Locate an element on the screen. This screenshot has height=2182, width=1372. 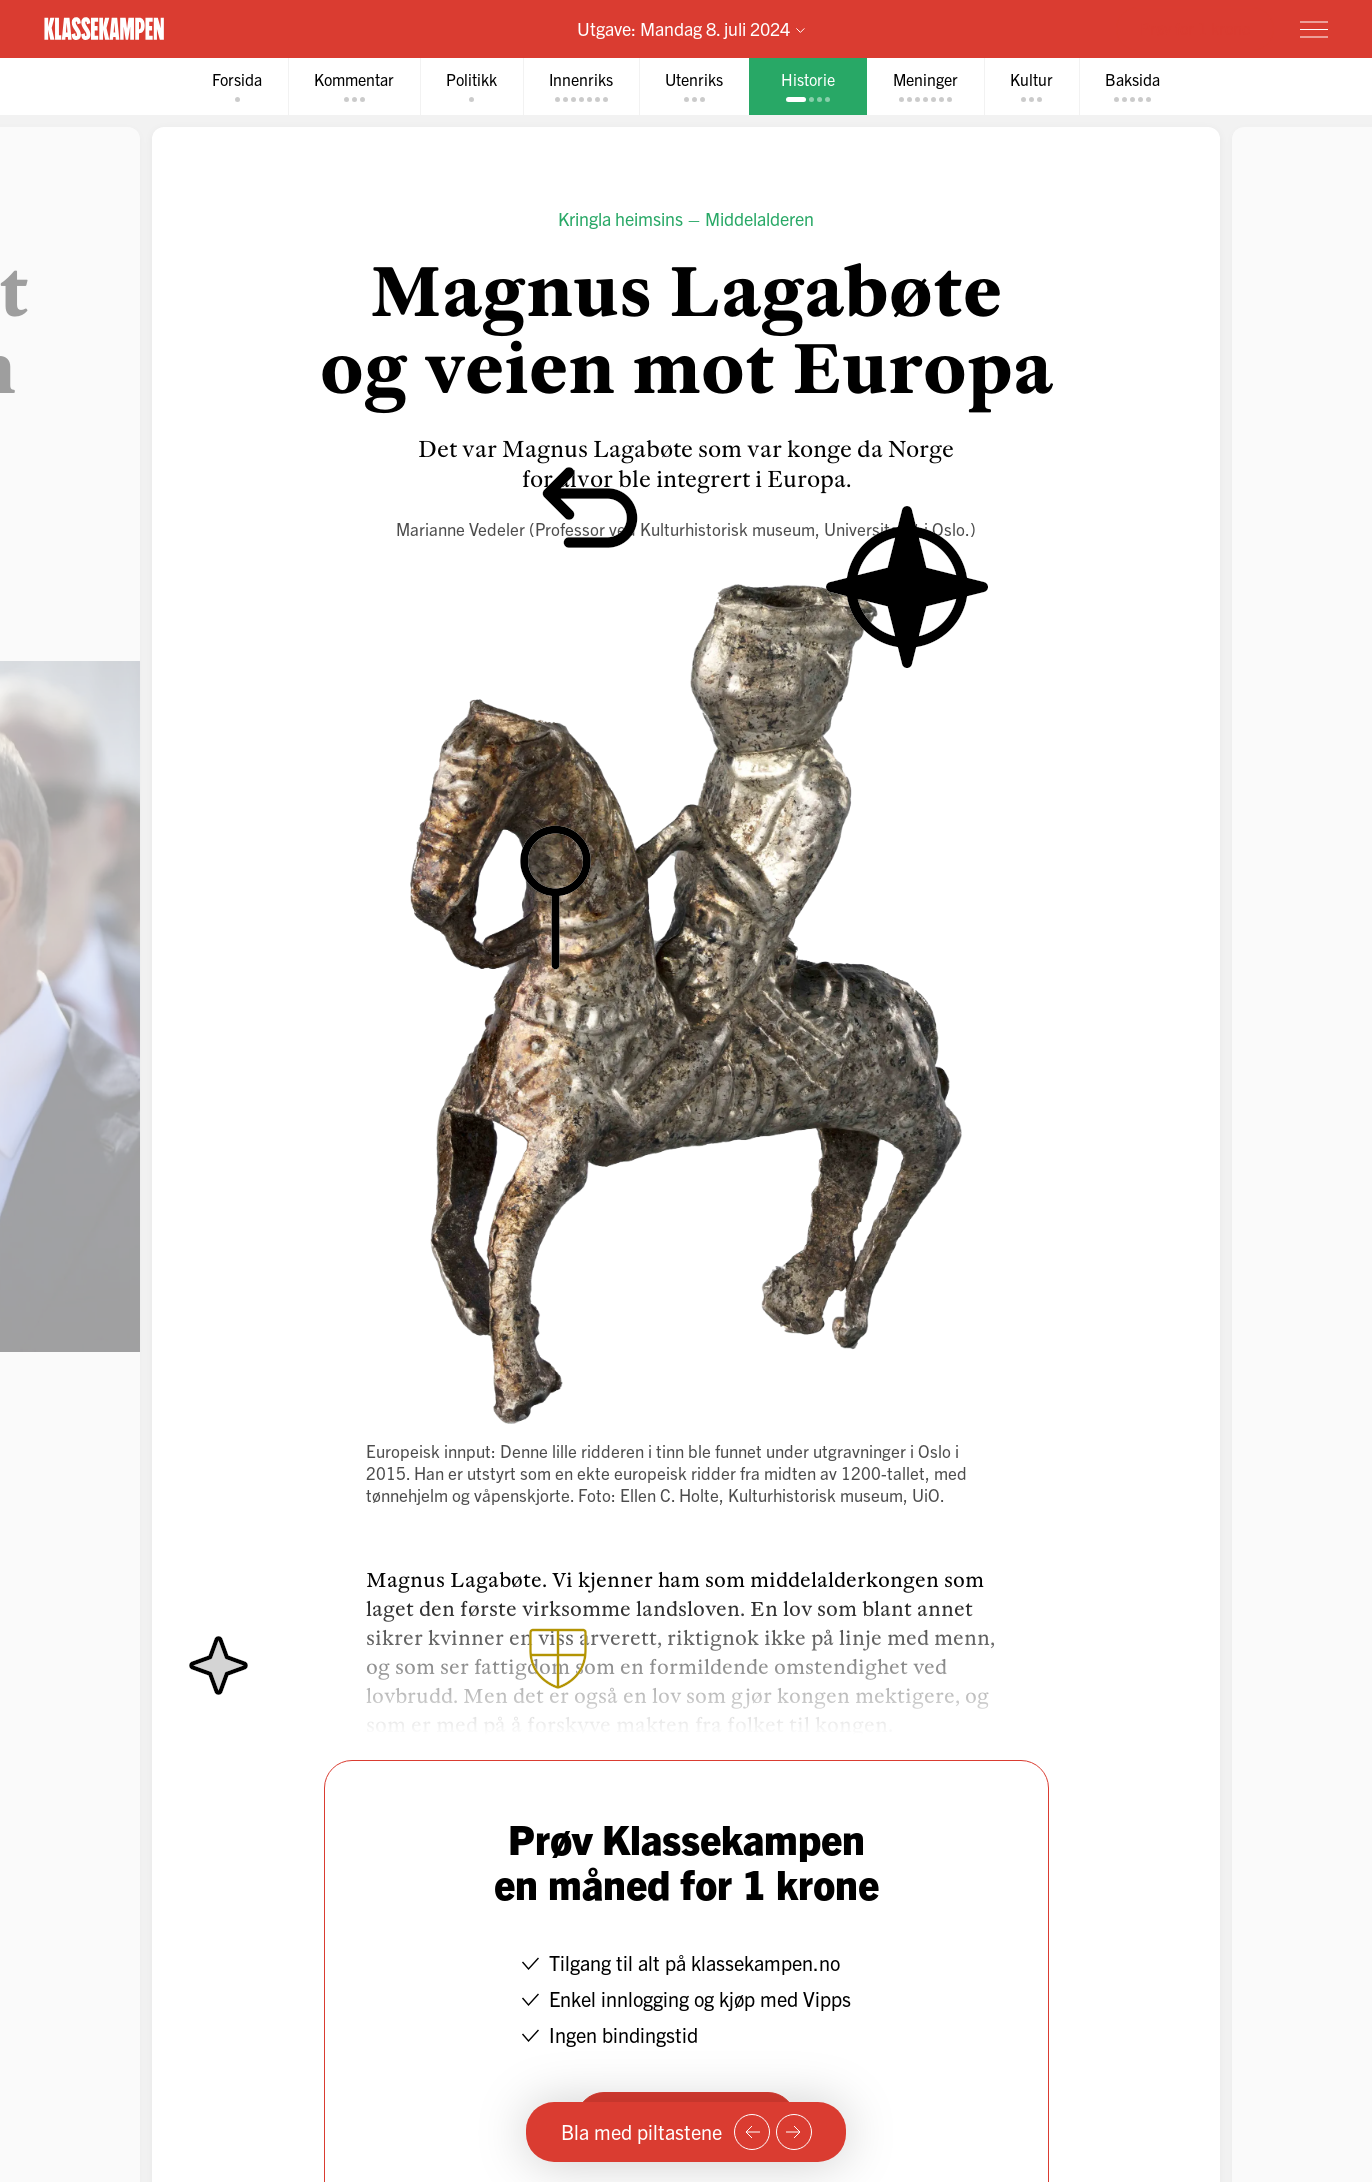
access navigation or compass features is located at coordinates (907, 587).